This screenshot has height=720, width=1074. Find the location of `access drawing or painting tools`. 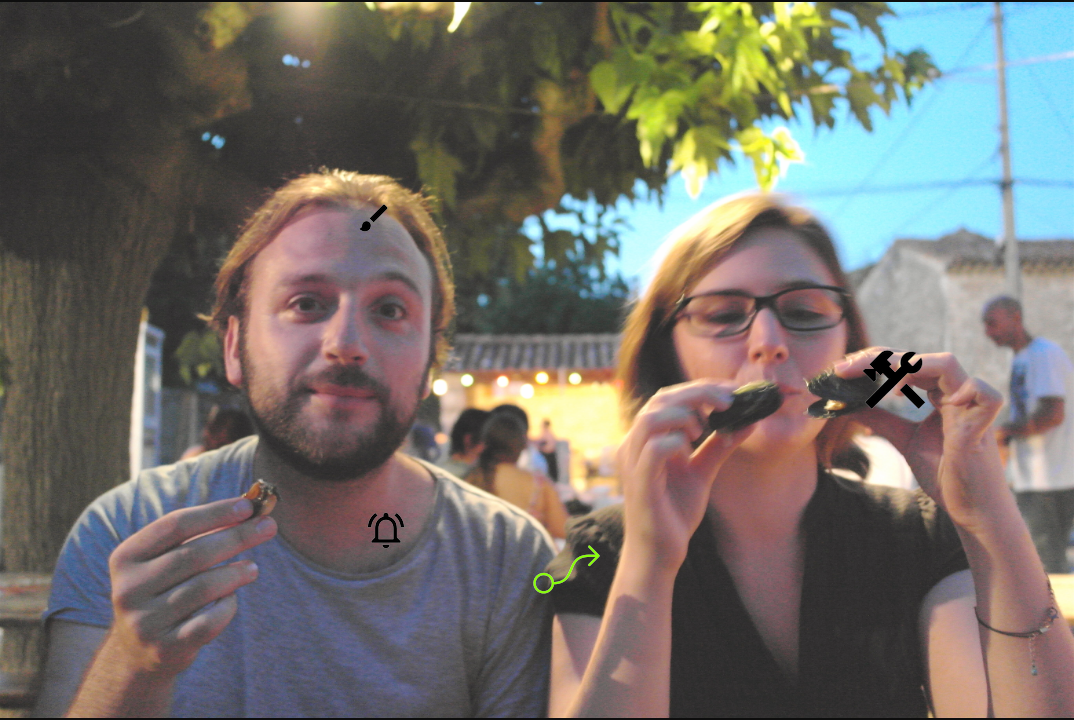

access drawing or painting tools is located at coordinates (374, 218).